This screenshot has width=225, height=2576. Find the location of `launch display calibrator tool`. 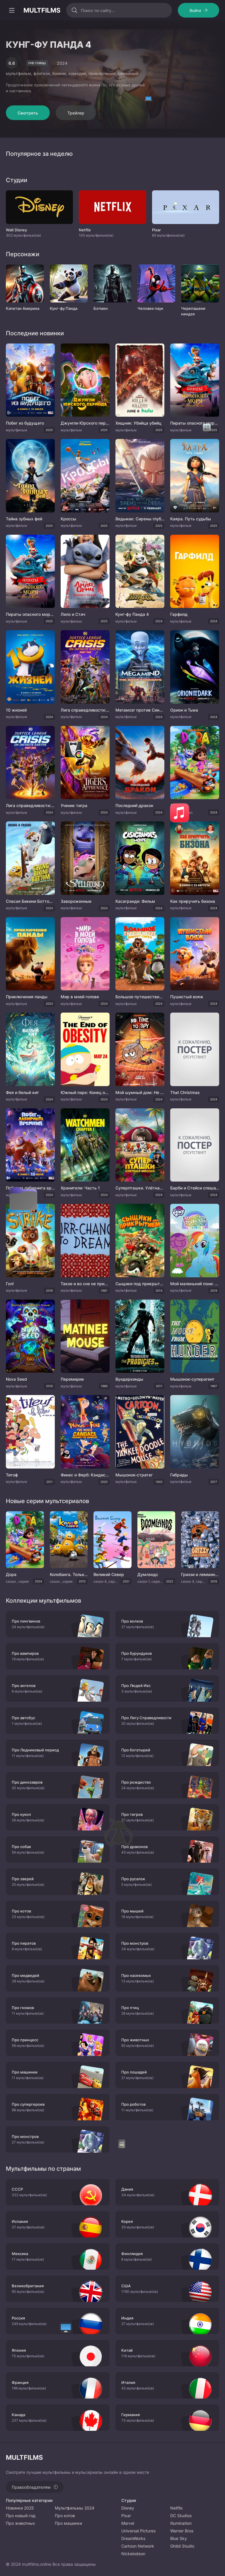

launch display calibrator tool is located at coordinates (74, 750).